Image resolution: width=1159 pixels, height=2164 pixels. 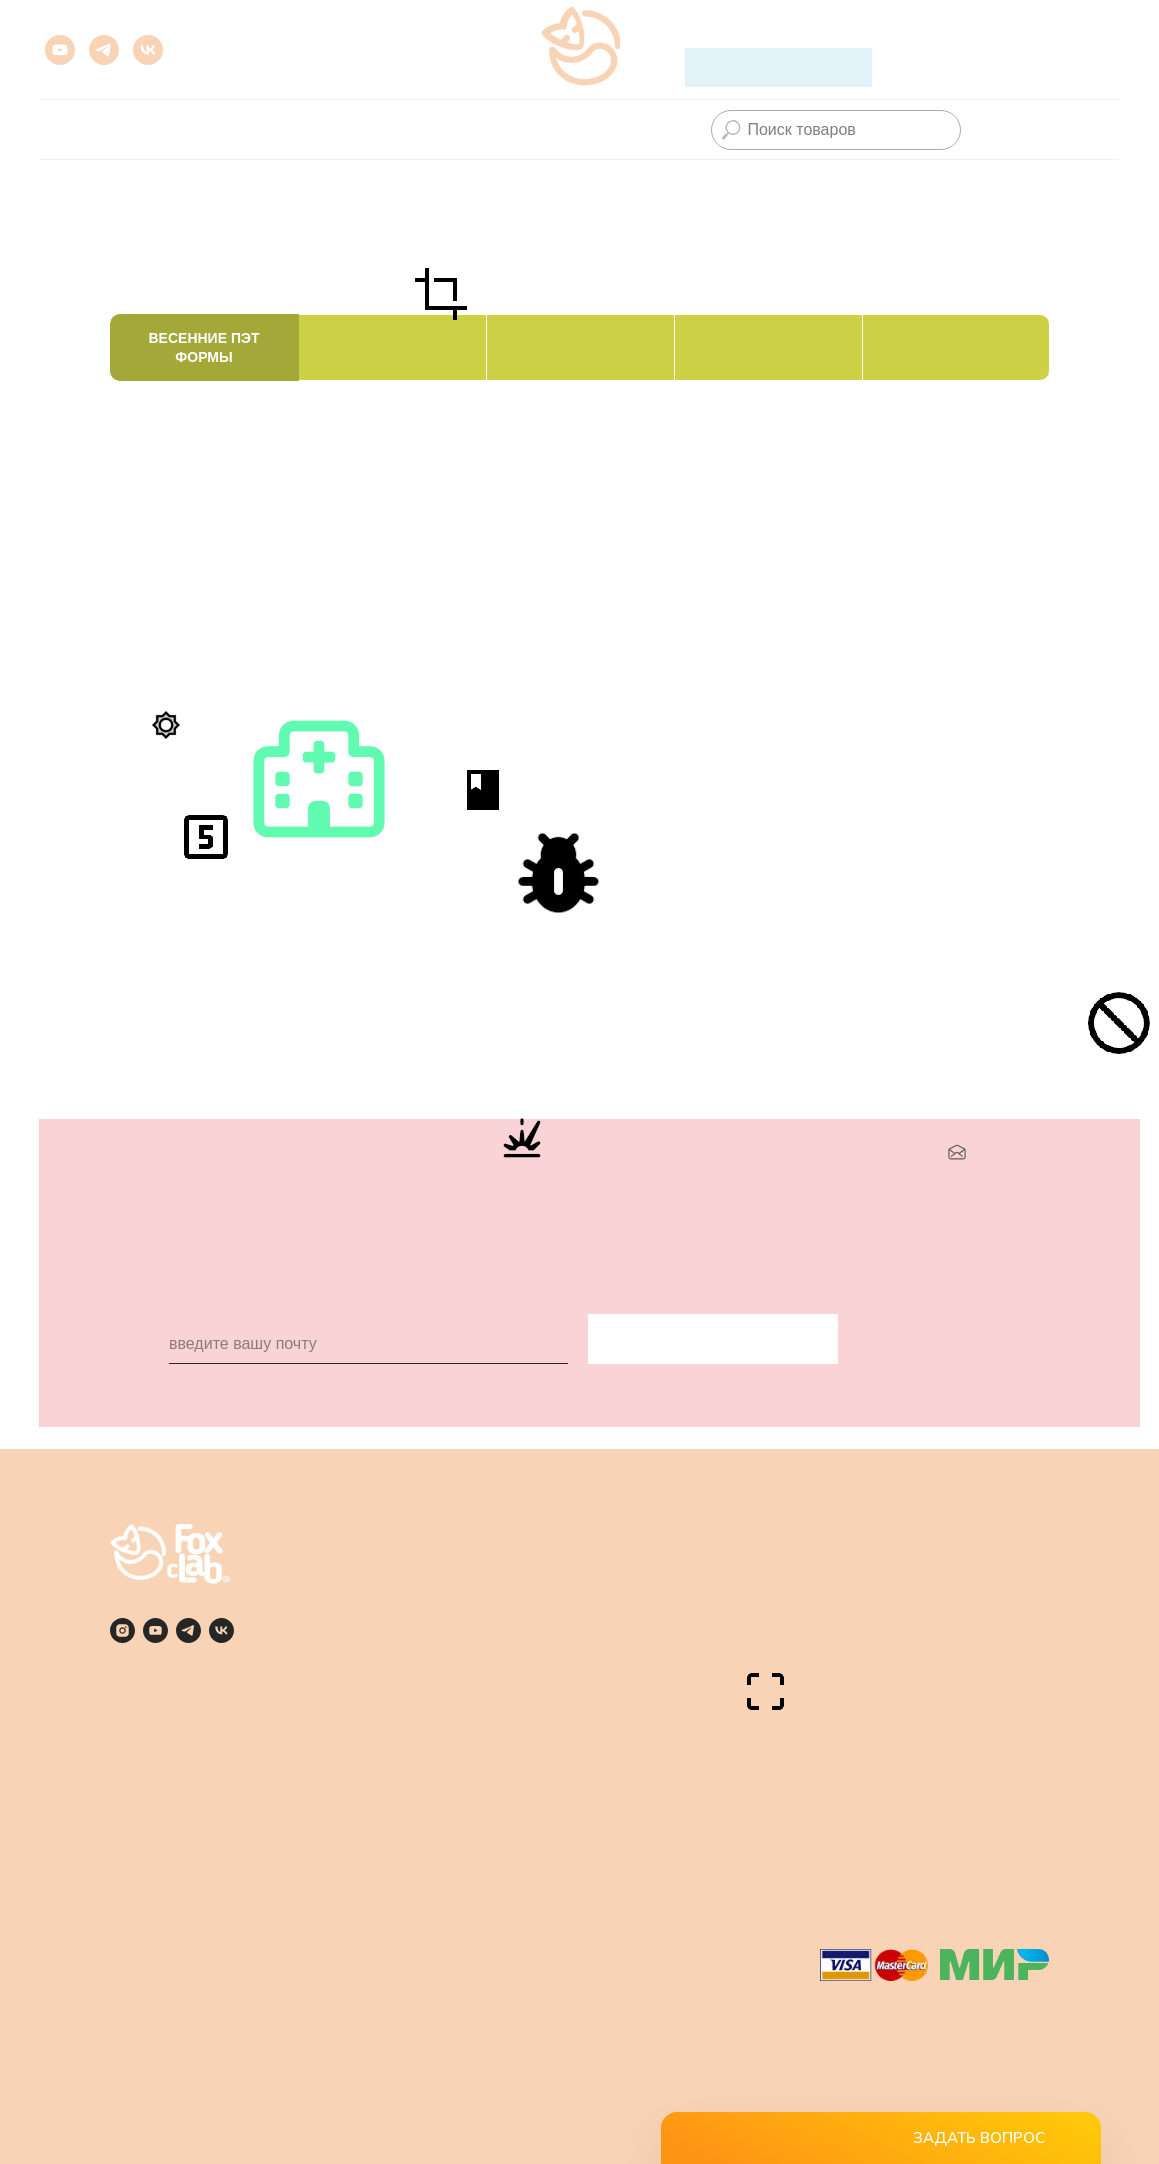 I want to click on crop an image, so click(x=441, y=294).